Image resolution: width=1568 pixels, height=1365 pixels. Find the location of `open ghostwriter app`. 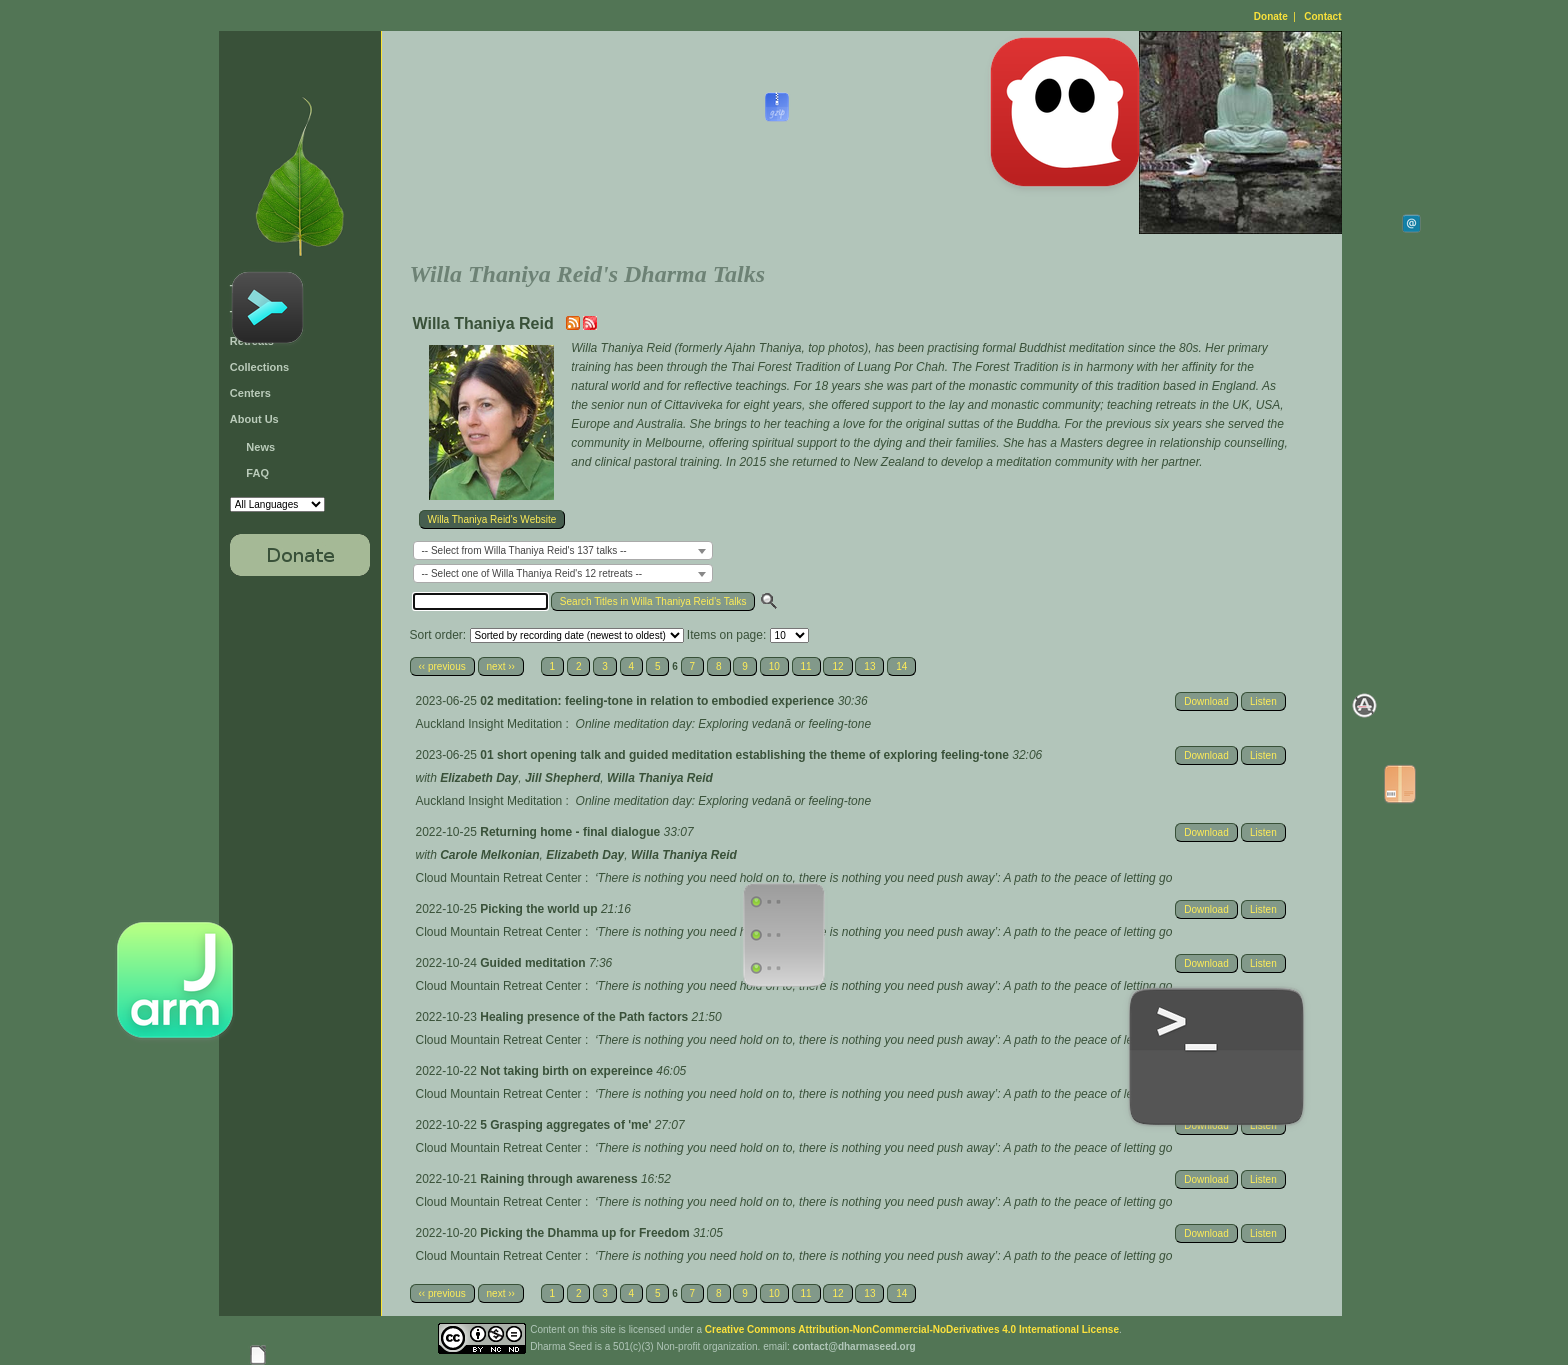

open ghostwriter app is located at coordinates (1065, 112).